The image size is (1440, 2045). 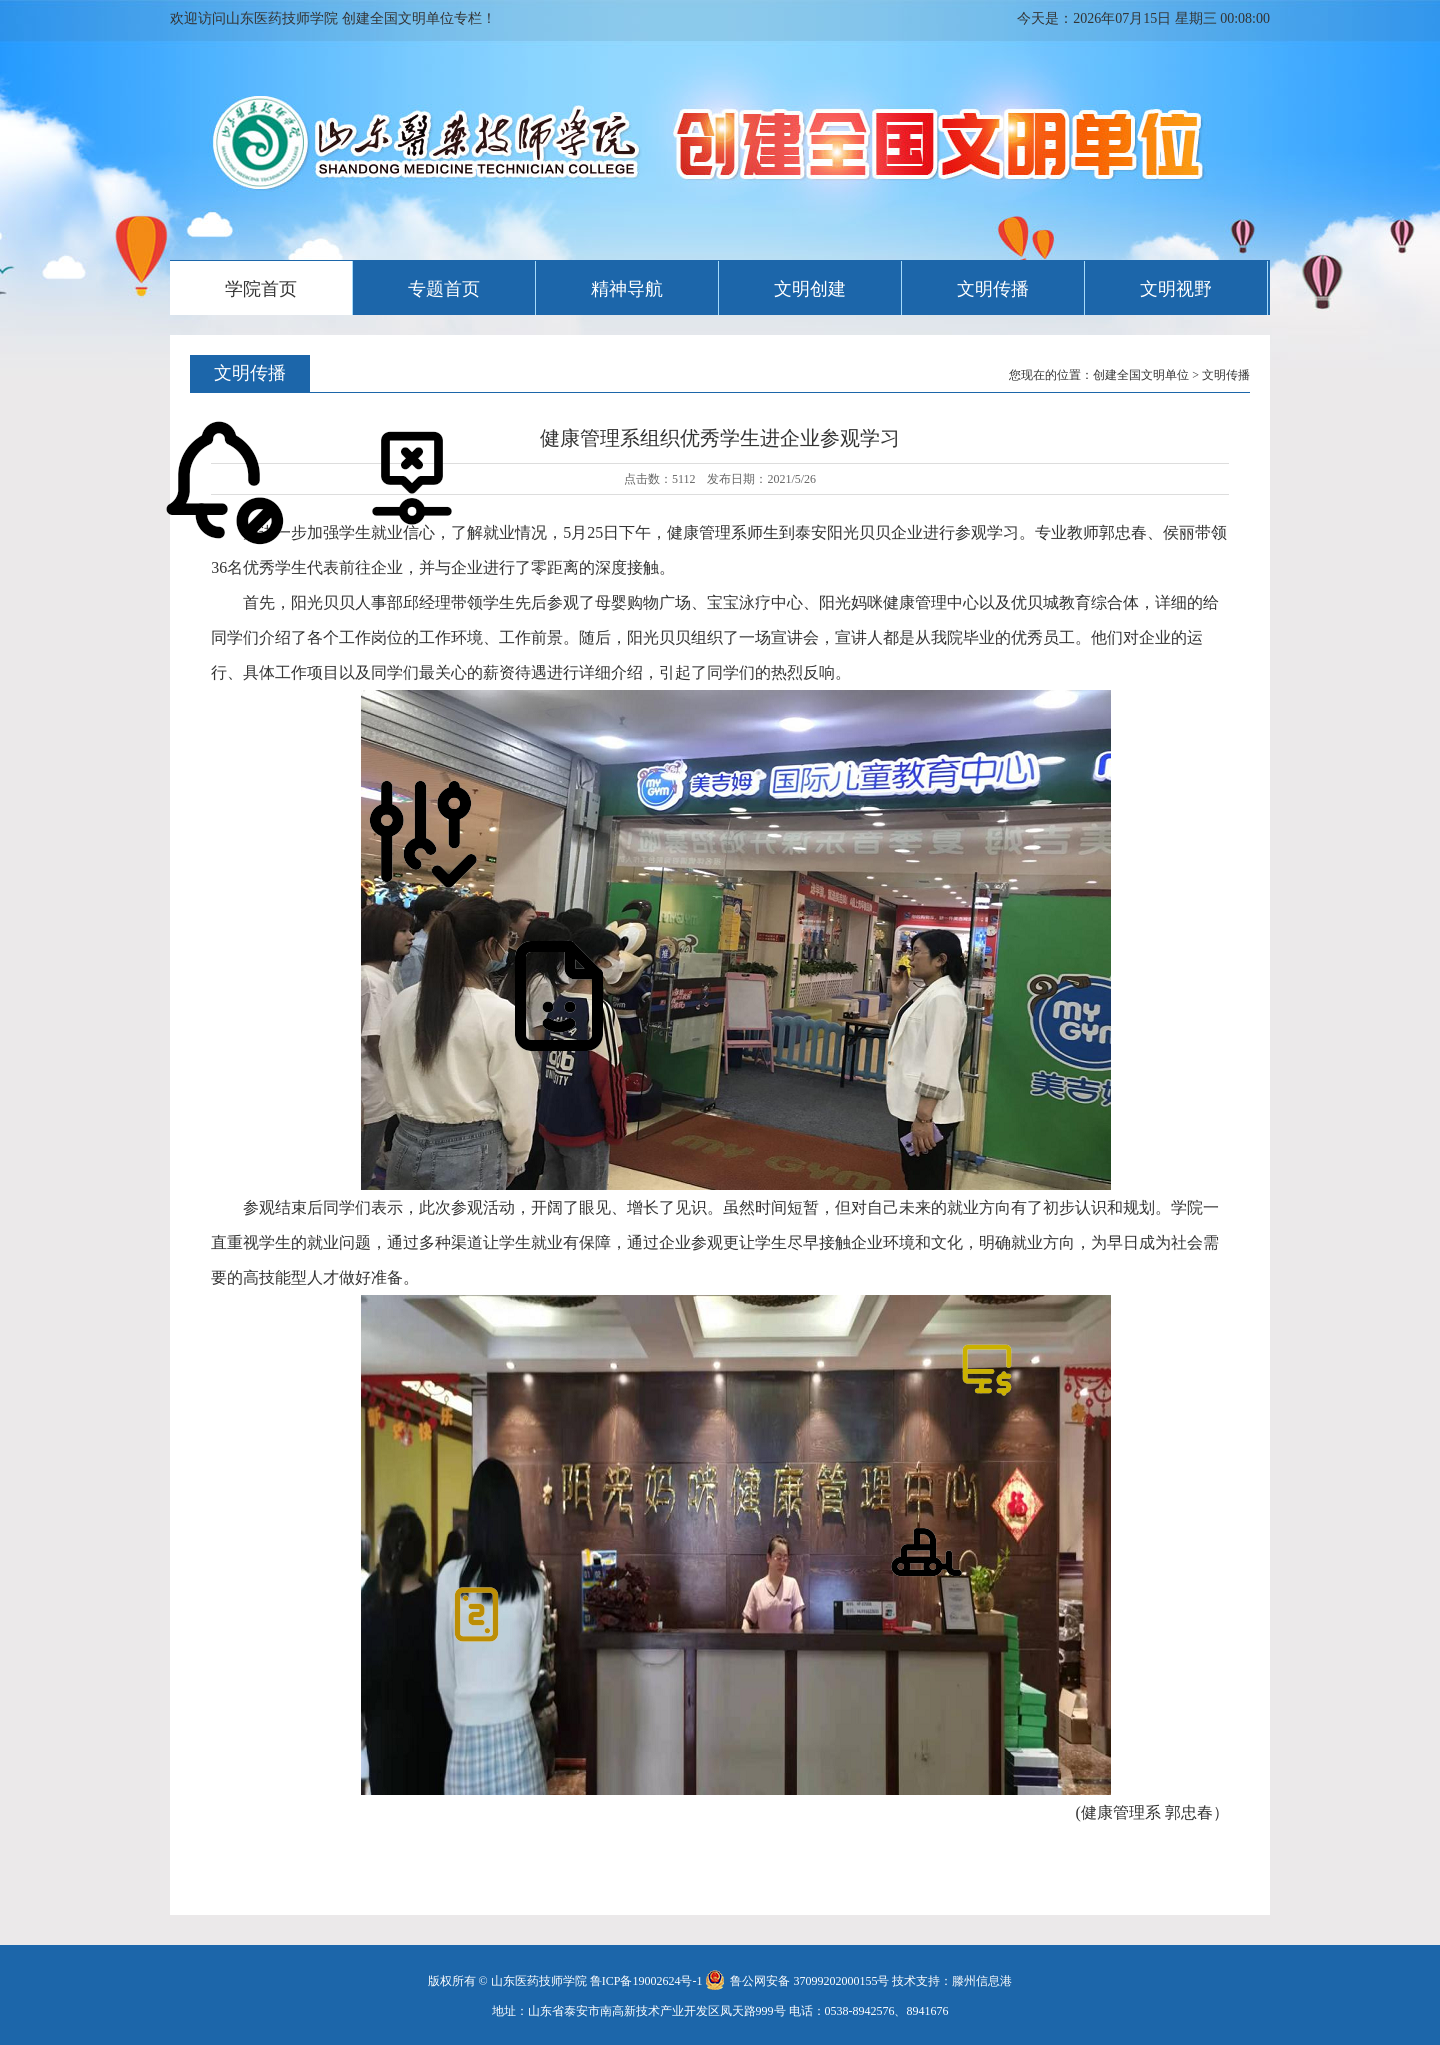 I want to click on view billing or payment on desktop, so click(x=987, y=1369).